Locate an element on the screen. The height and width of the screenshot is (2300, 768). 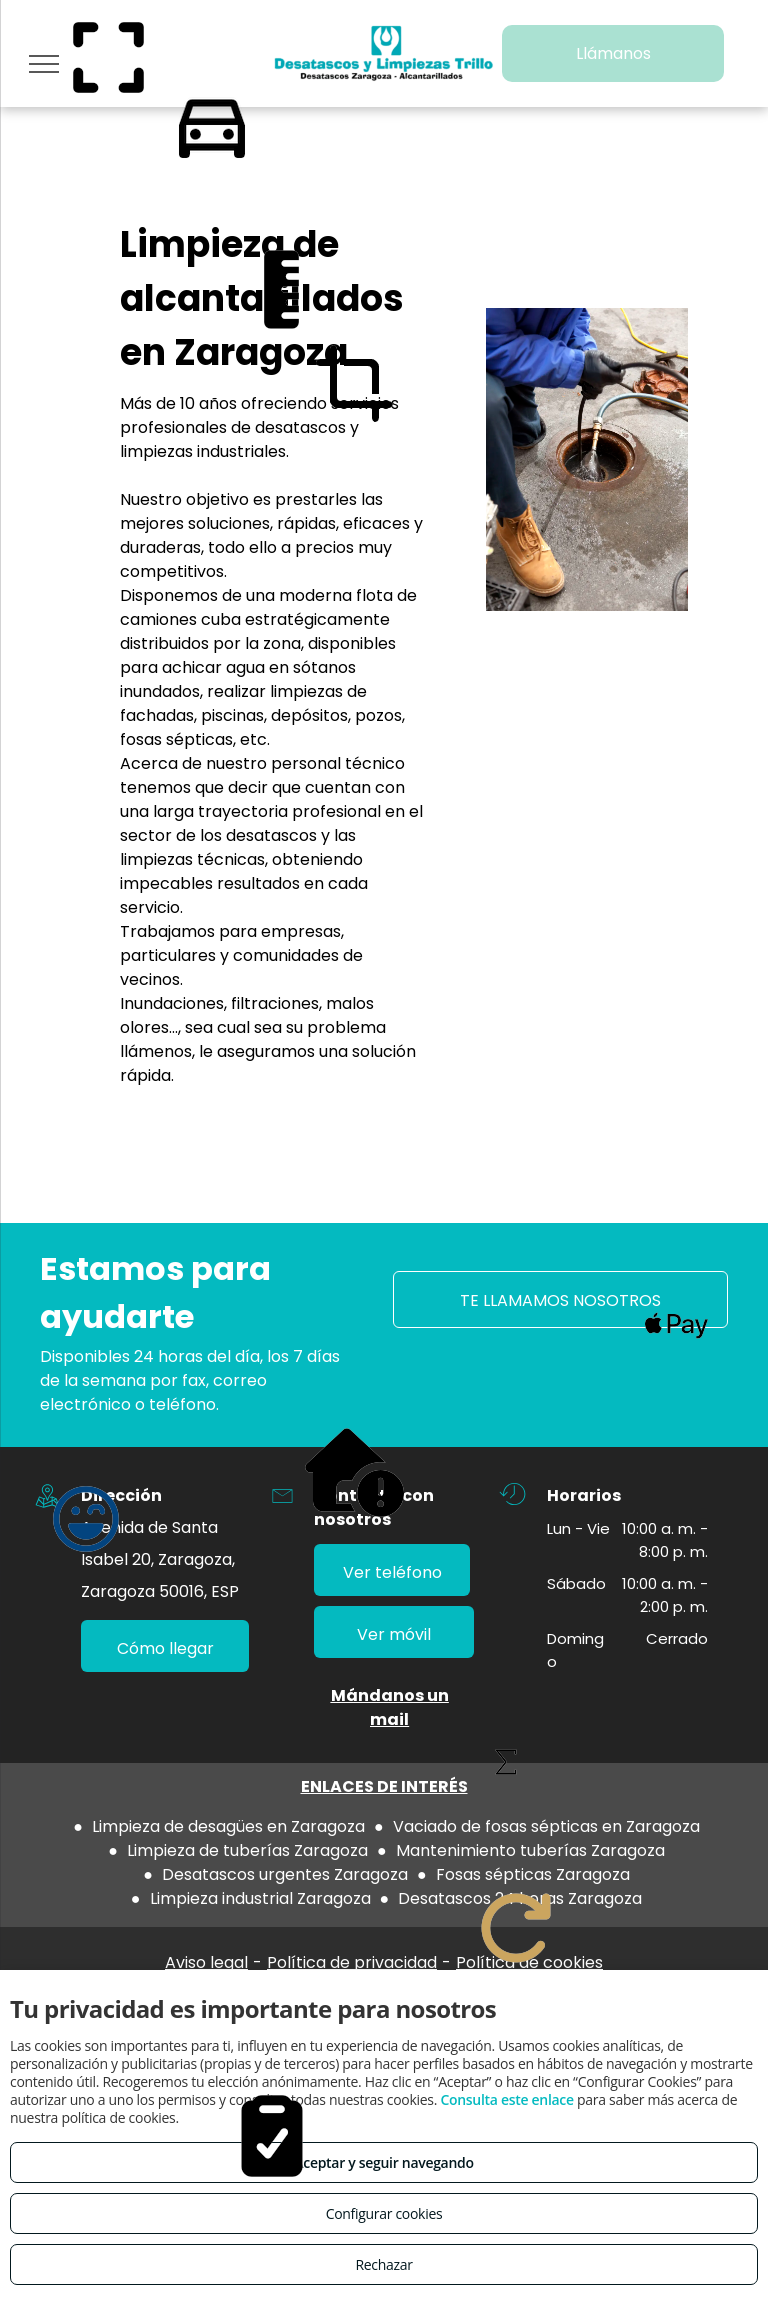
calculate sum or total is located at coordinates (506, 1762).